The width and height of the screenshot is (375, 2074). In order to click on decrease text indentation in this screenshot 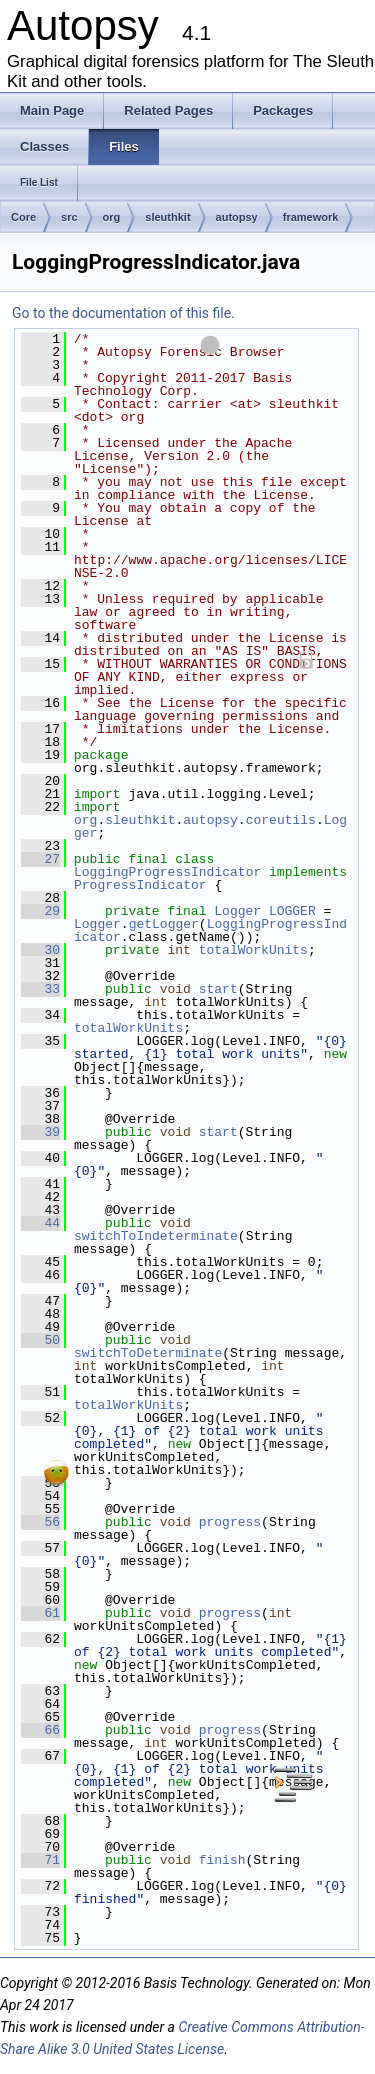, I will do `click(293, 1786)`.